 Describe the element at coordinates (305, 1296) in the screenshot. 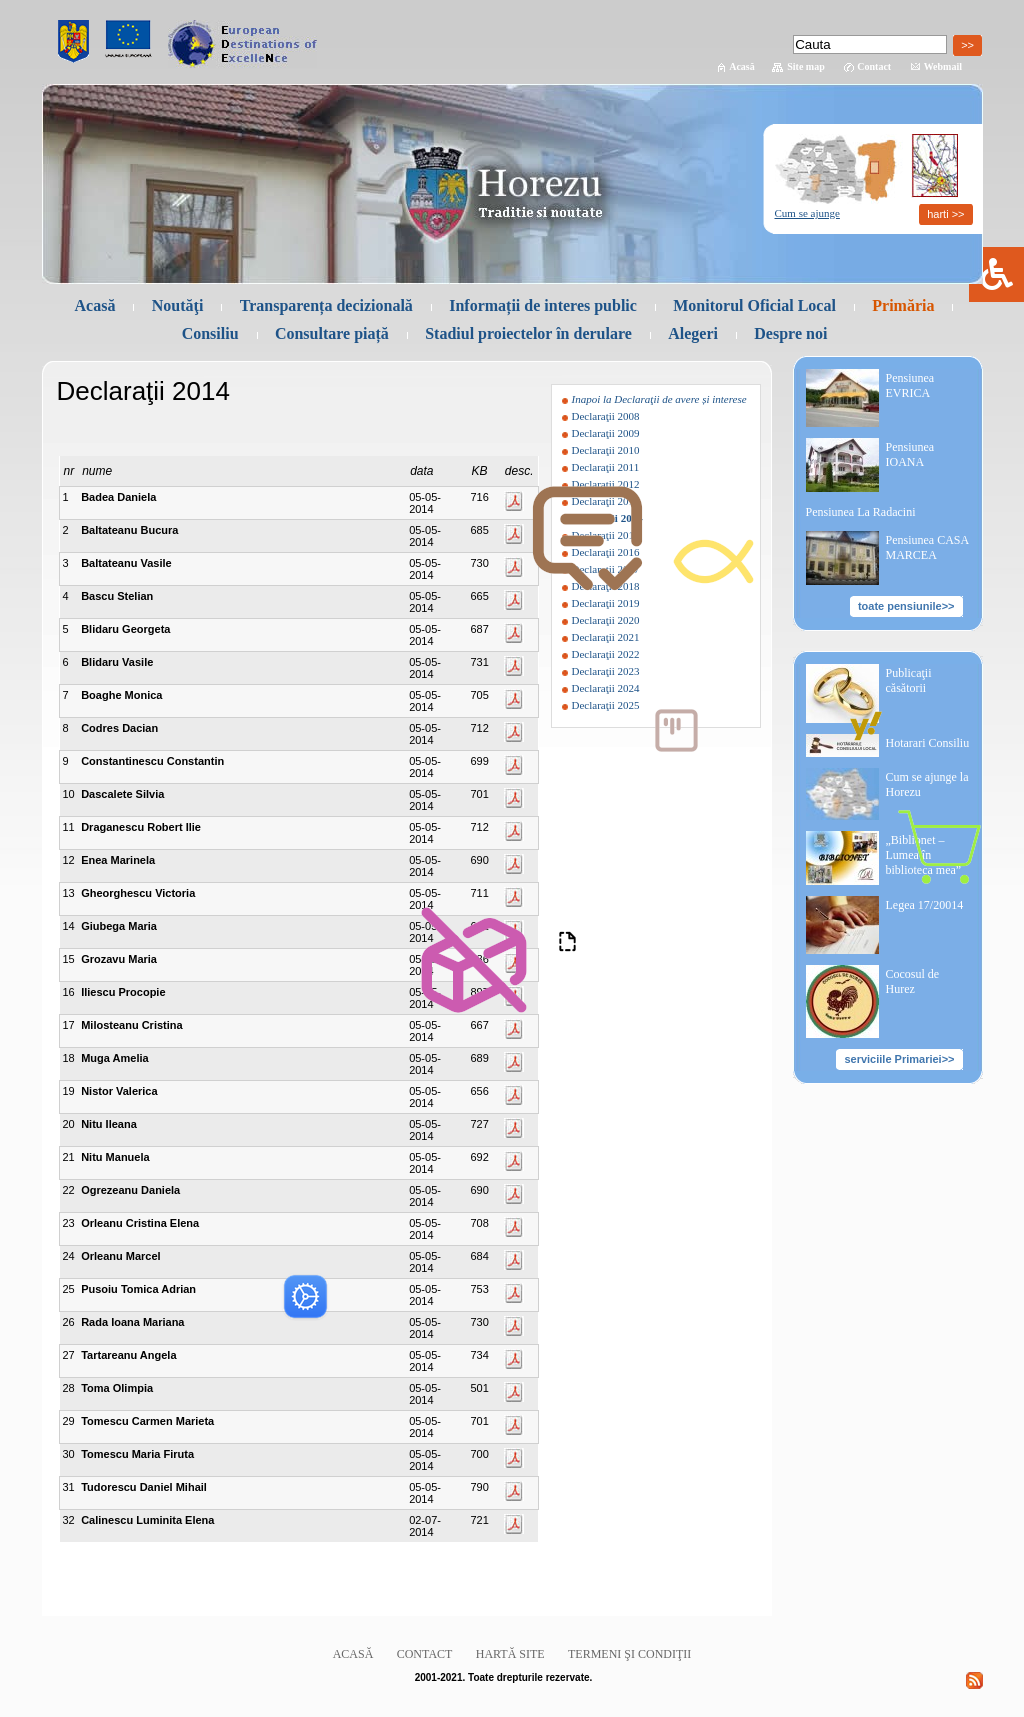

I see `access system settings and preferences` at that location.